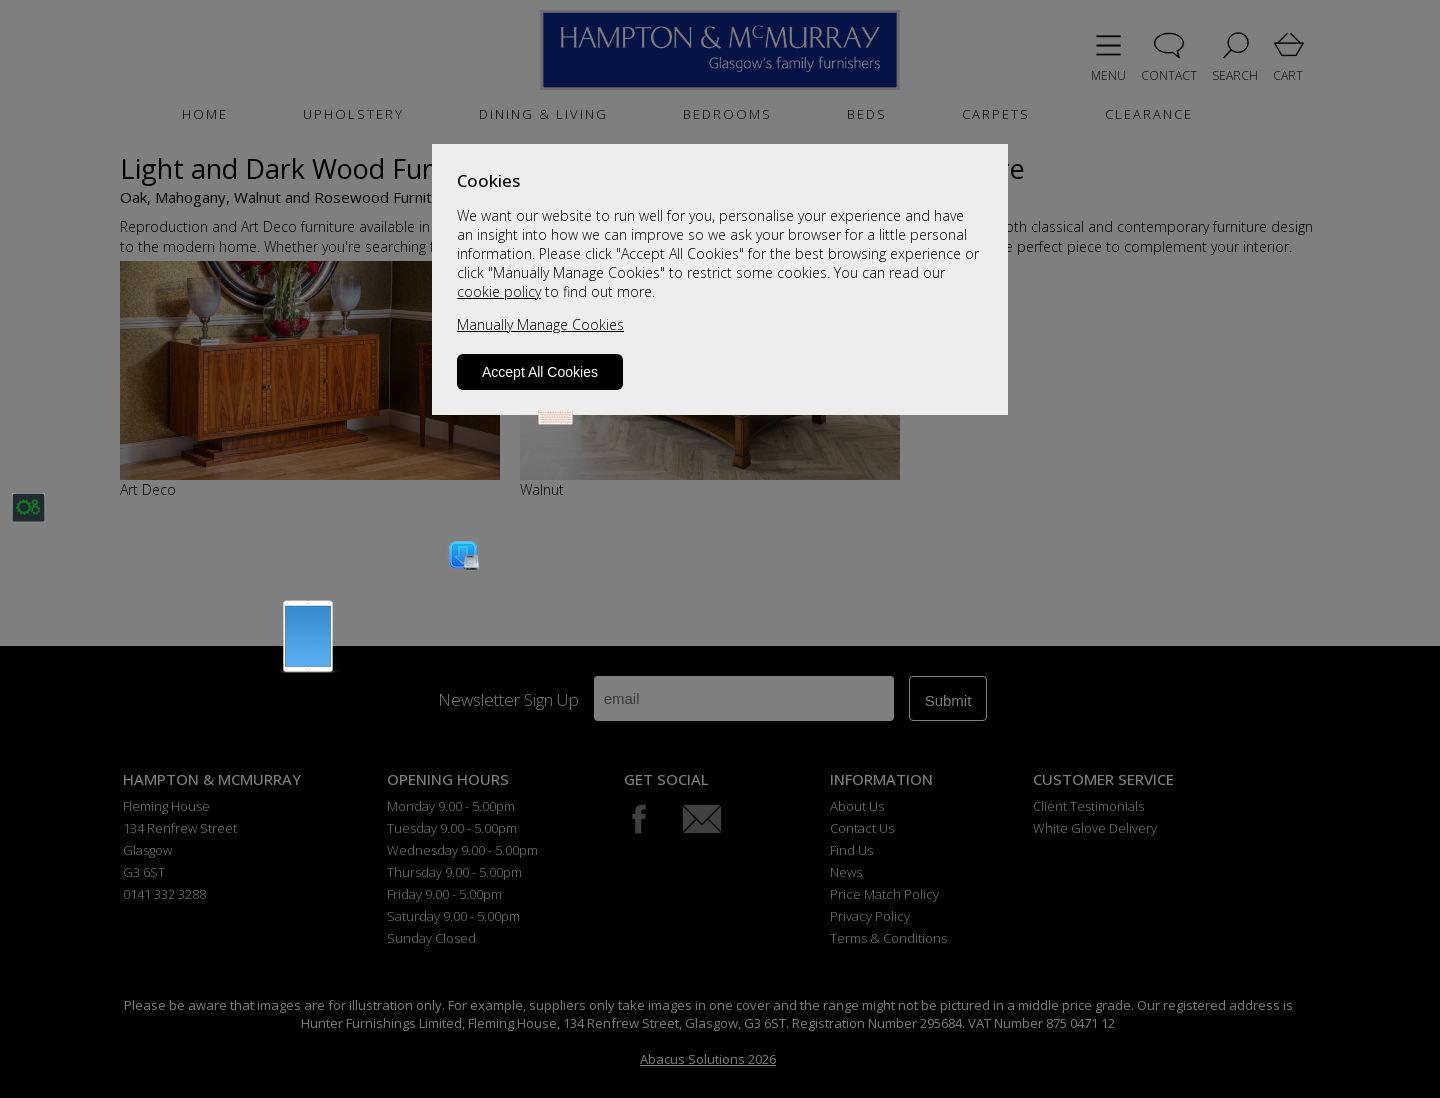  What do you see at coordinates (555, 417) in the screenshot?
I see `bluetooth keyboard connected` at bounding box center [555, 417].